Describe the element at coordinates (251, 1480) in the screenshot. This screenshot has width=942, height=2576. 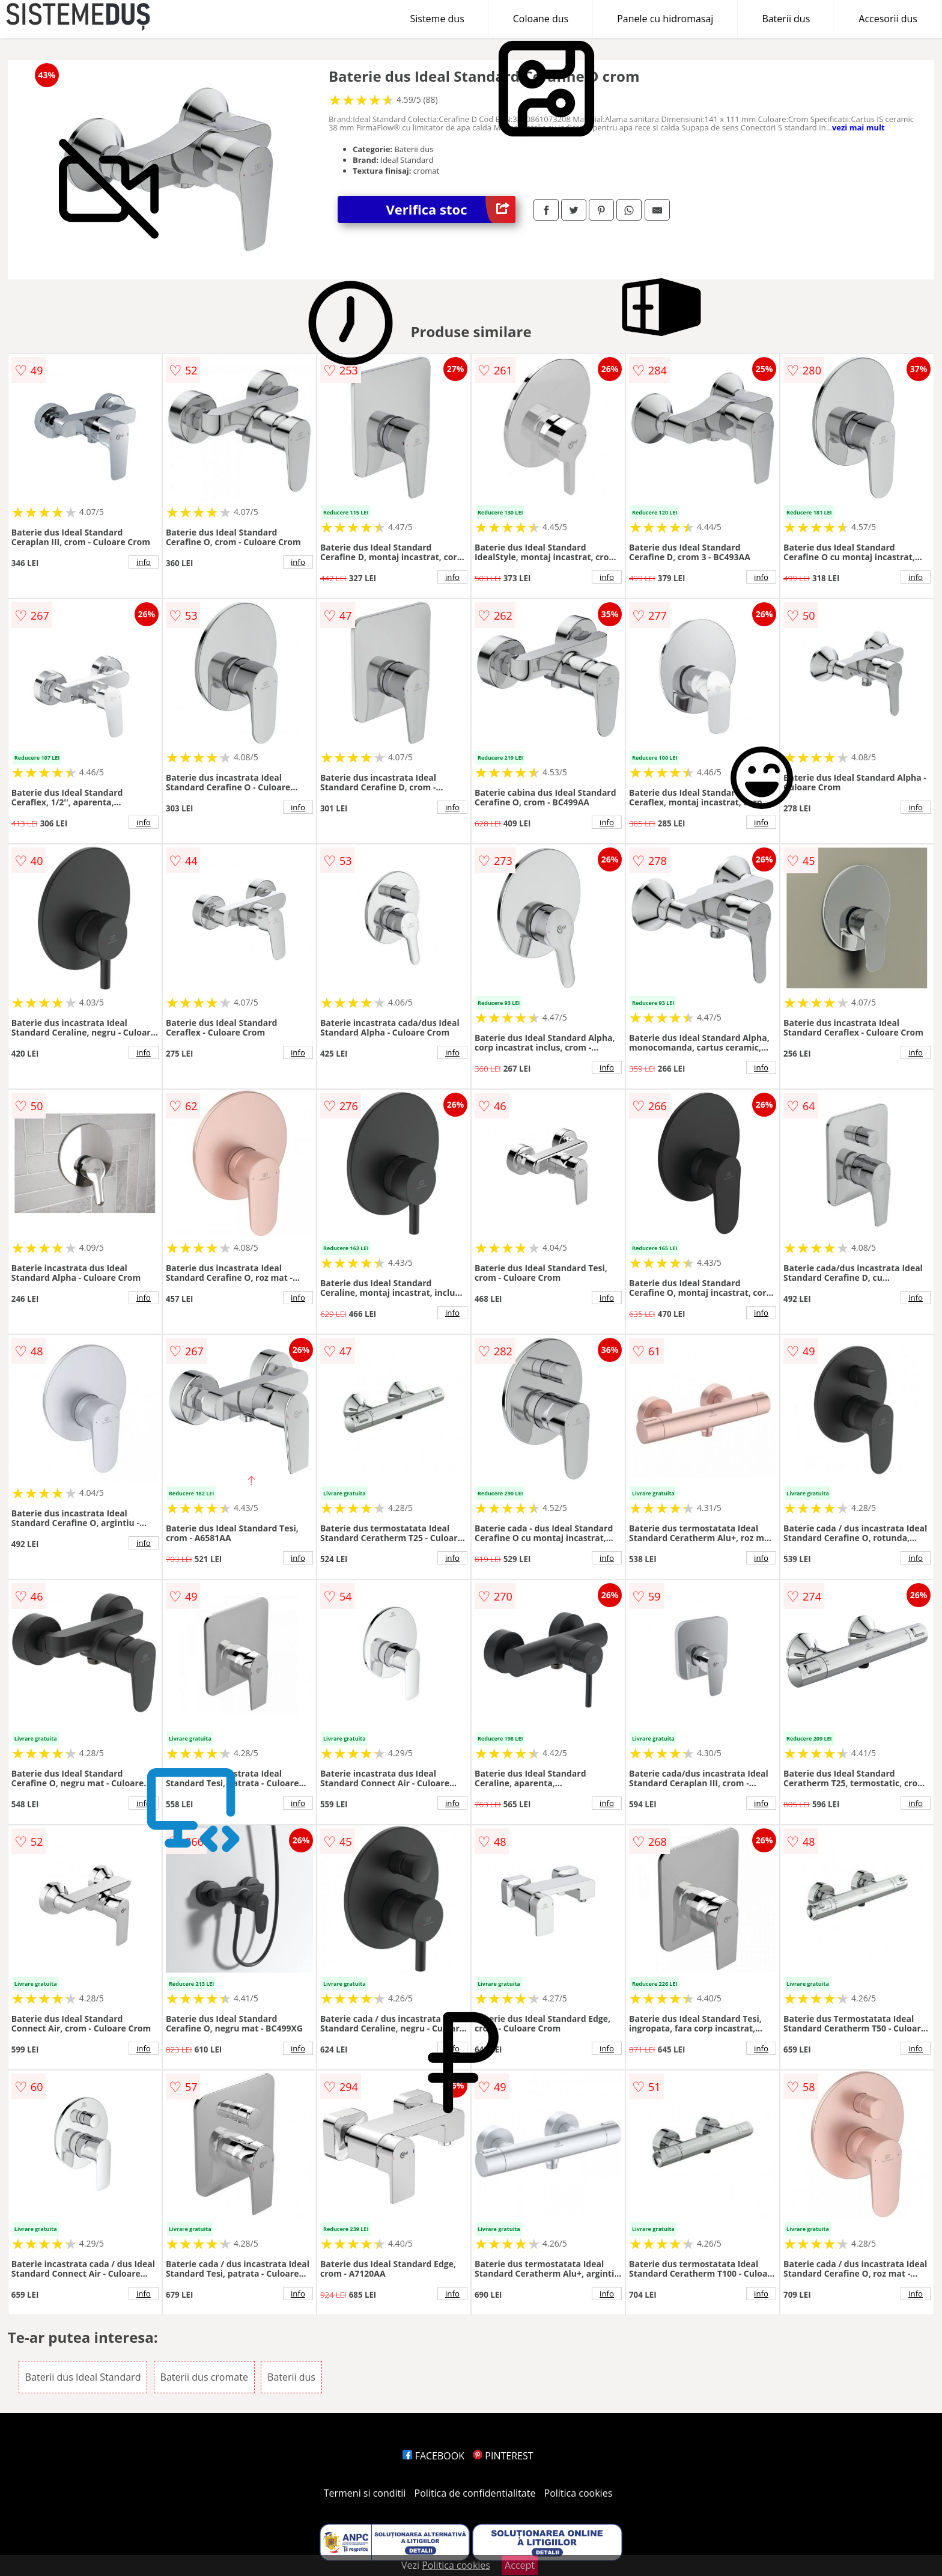
I see `upload from current location` at that location.